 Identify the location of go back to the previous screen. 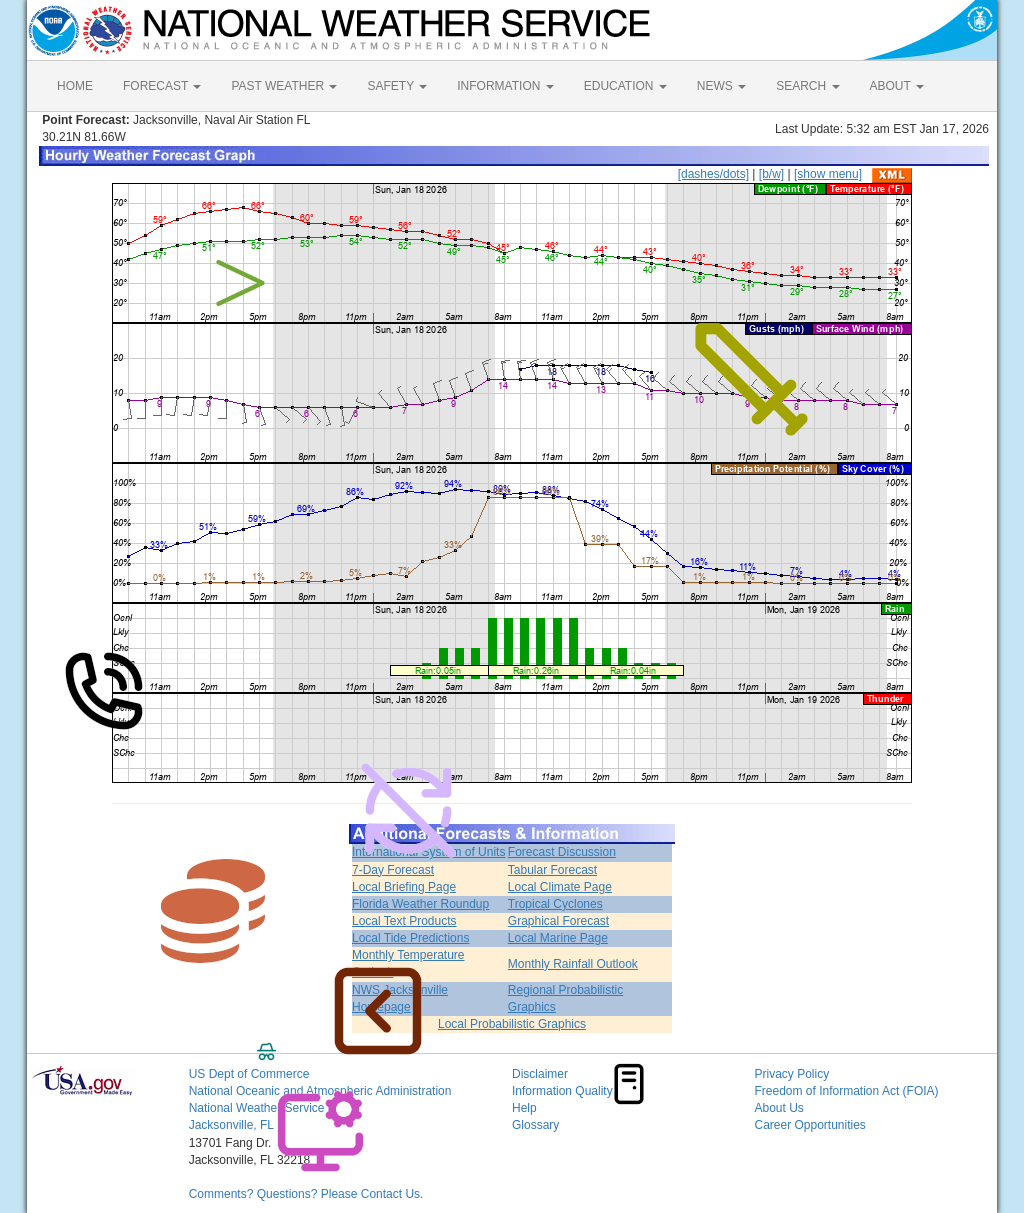
(378, 1011).